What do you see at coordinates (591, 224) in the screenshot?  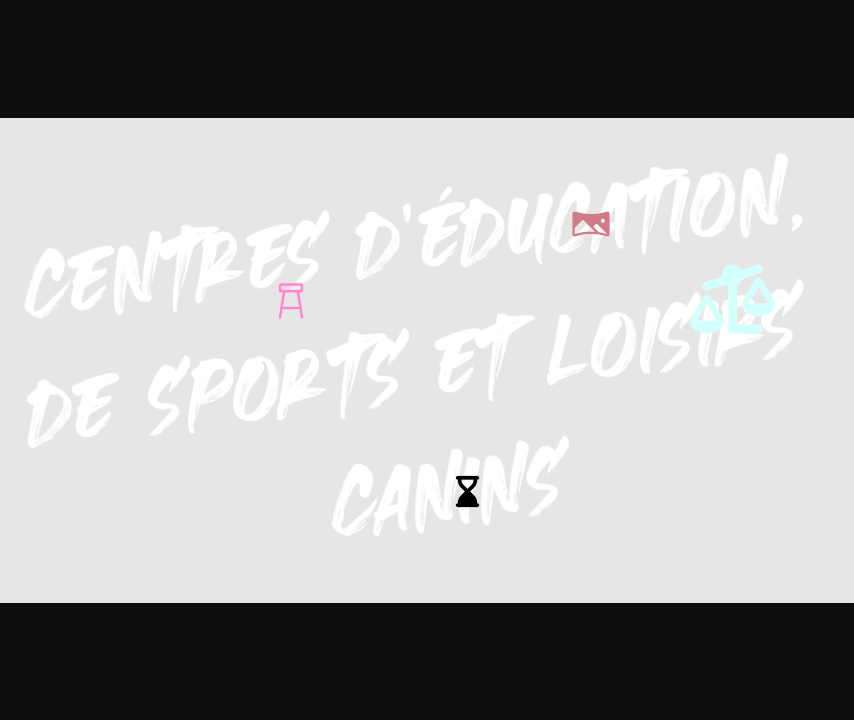 I see `view panorama or wide-angle photos` at bounding box center [591, 224].